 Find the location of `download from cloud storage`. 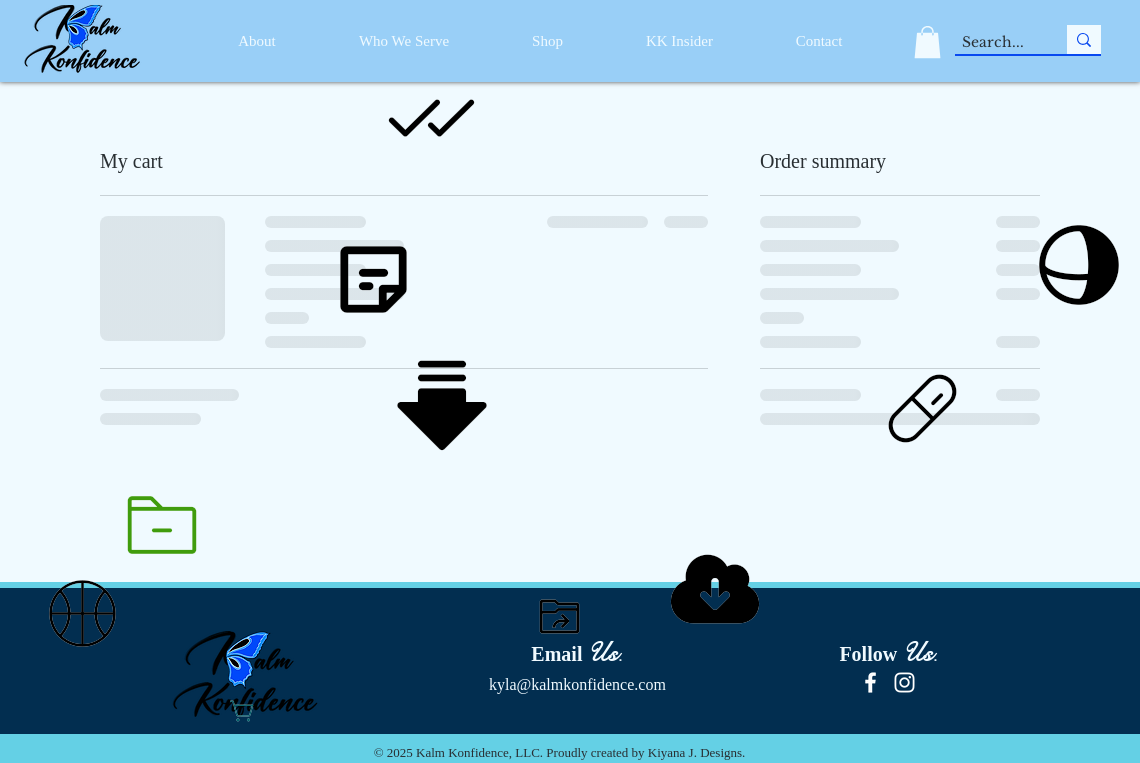

download from cloud storage is located at coordinates (715, 589).